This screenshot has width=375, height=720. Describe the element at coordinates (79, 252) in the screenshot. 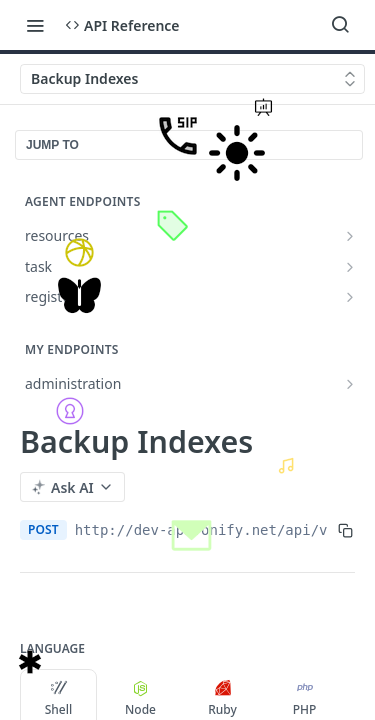

I see `access games or entertainment features` at that location.